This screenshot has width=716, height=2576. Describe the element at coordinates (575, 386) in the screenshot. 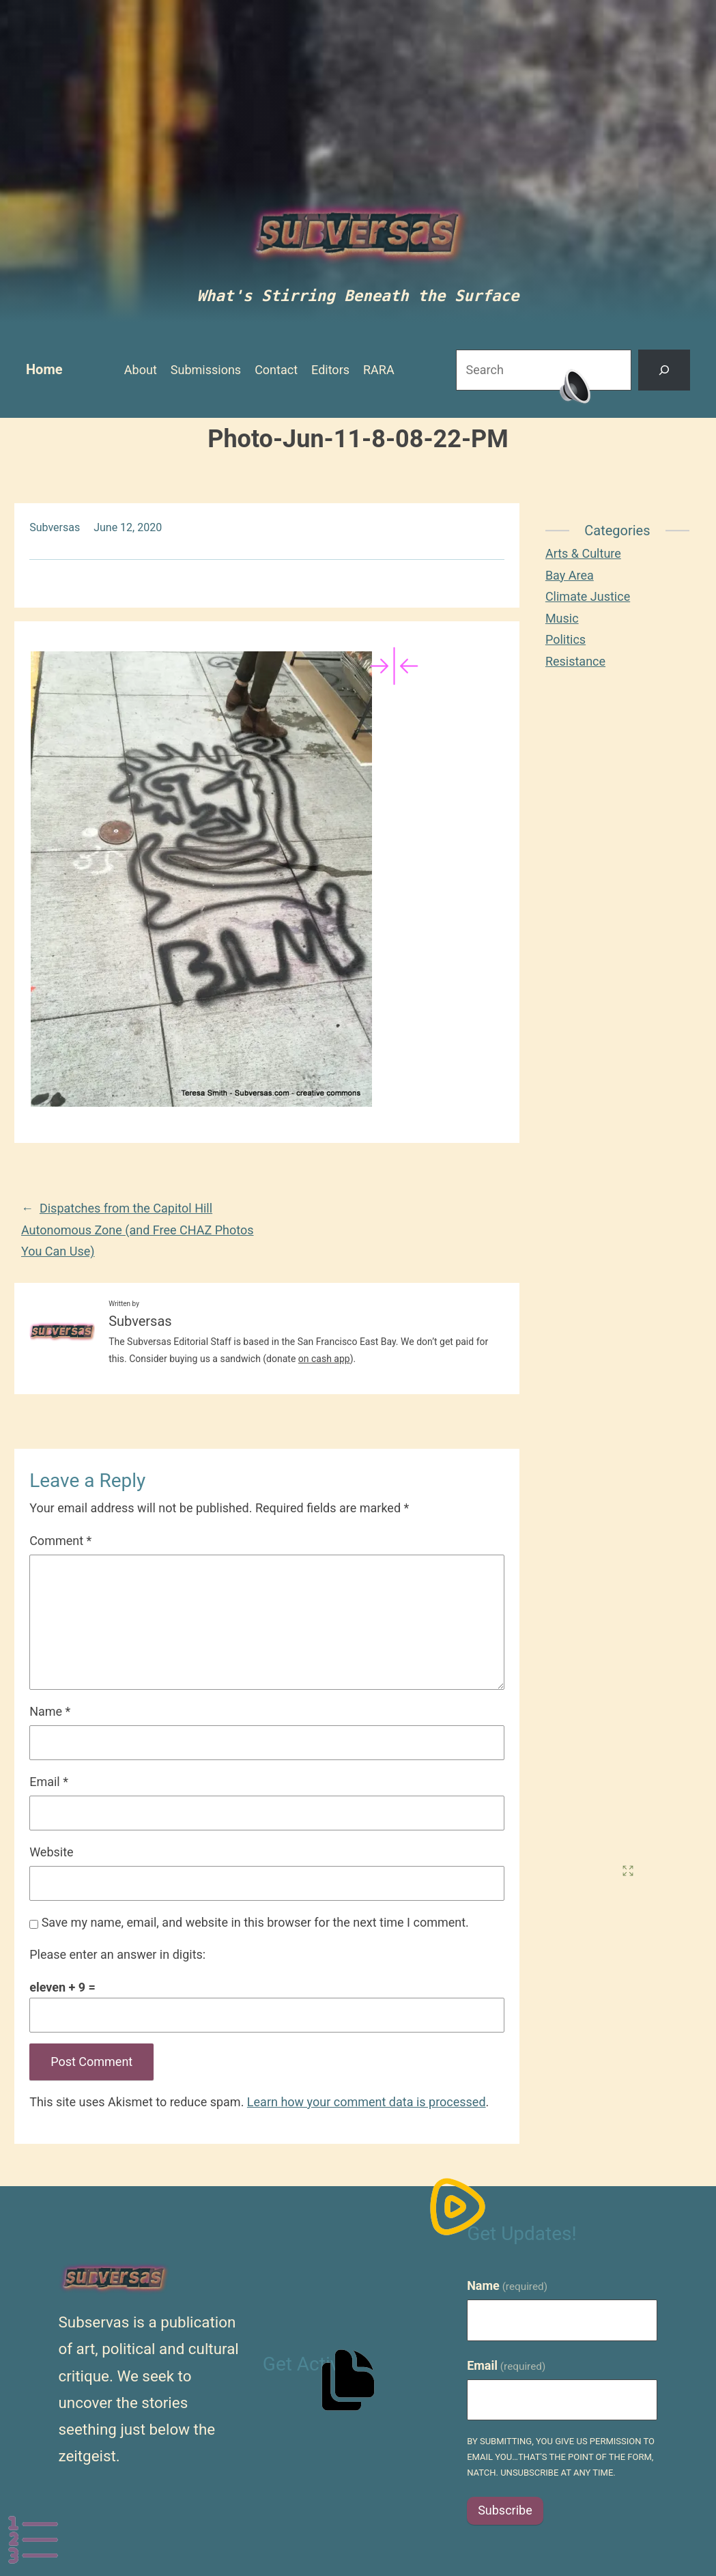

I see `adjust speaker or audio output settings` at that location.